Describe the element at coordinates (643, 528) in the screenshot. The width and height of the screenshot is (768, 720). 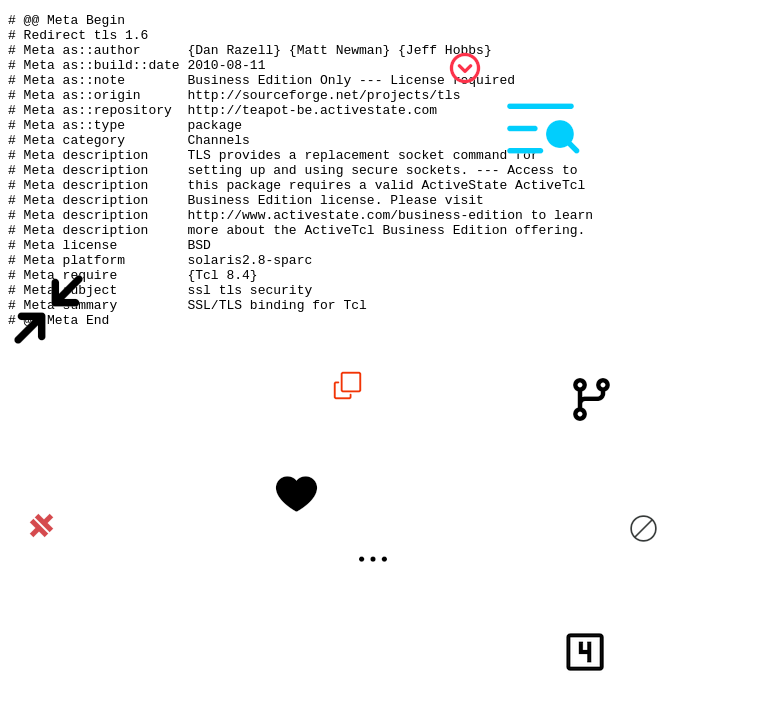
I see `indicates a blocked or prohibited action` at that location.